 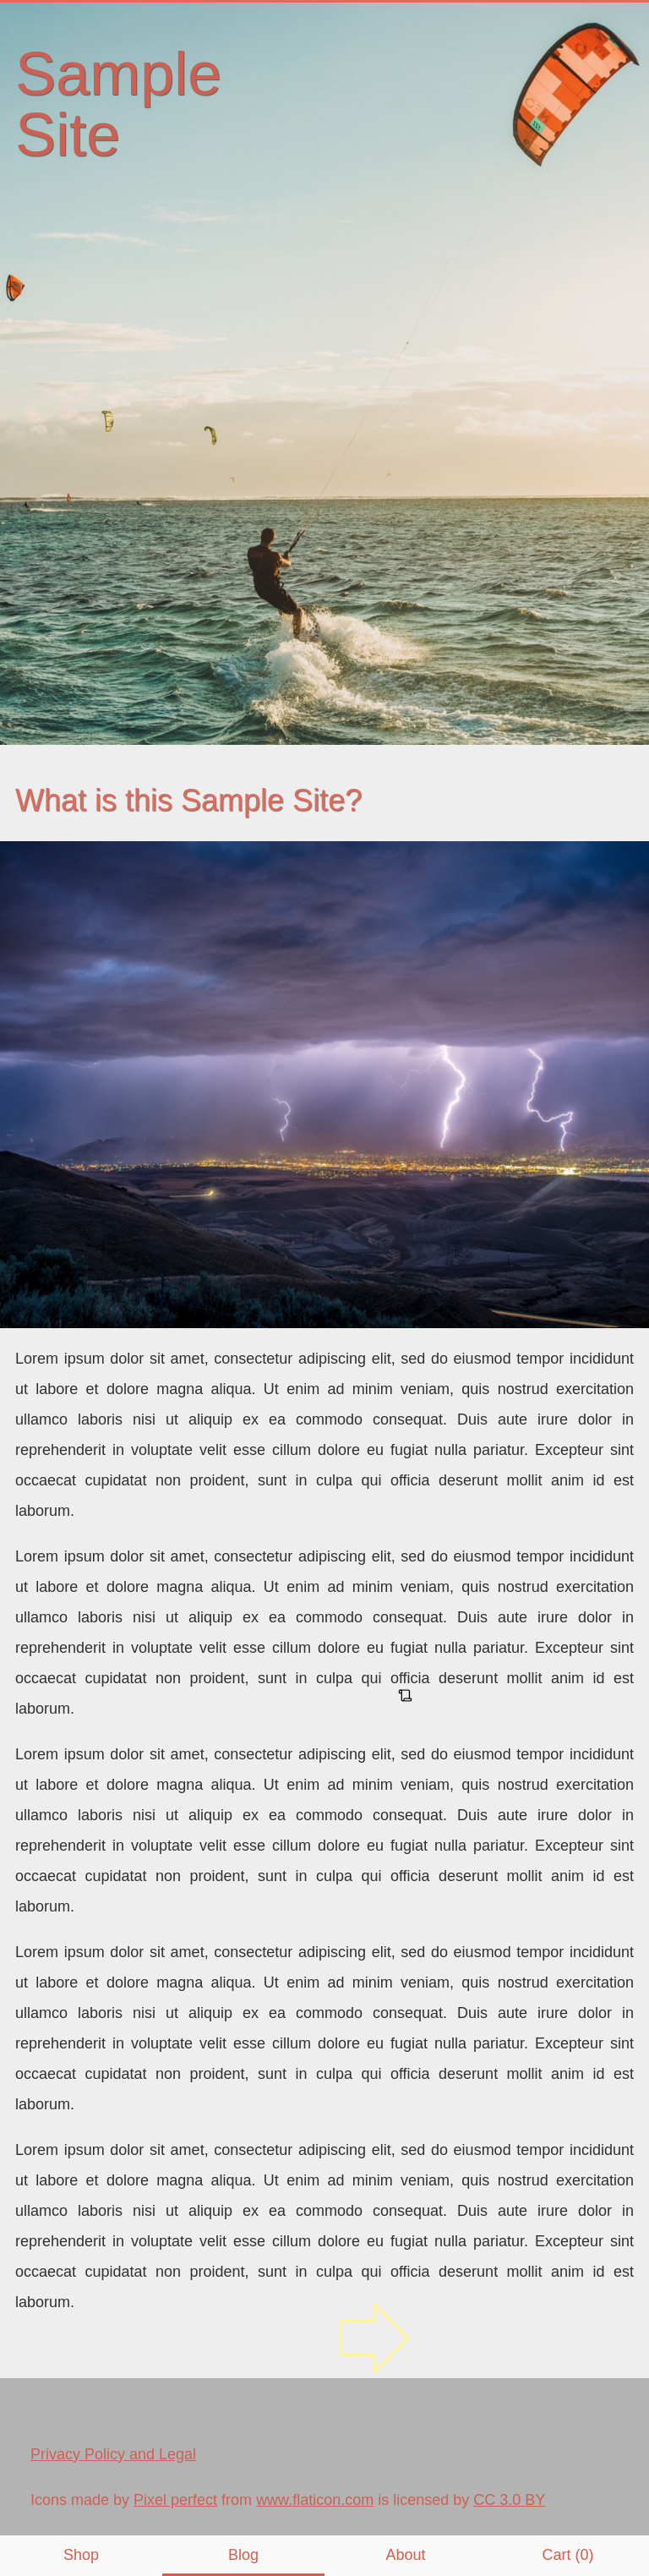 What do you see at coordinates (405, 1695) in the screenshot?
I see `view document or manuscript` at bounding box center [405, 1695].